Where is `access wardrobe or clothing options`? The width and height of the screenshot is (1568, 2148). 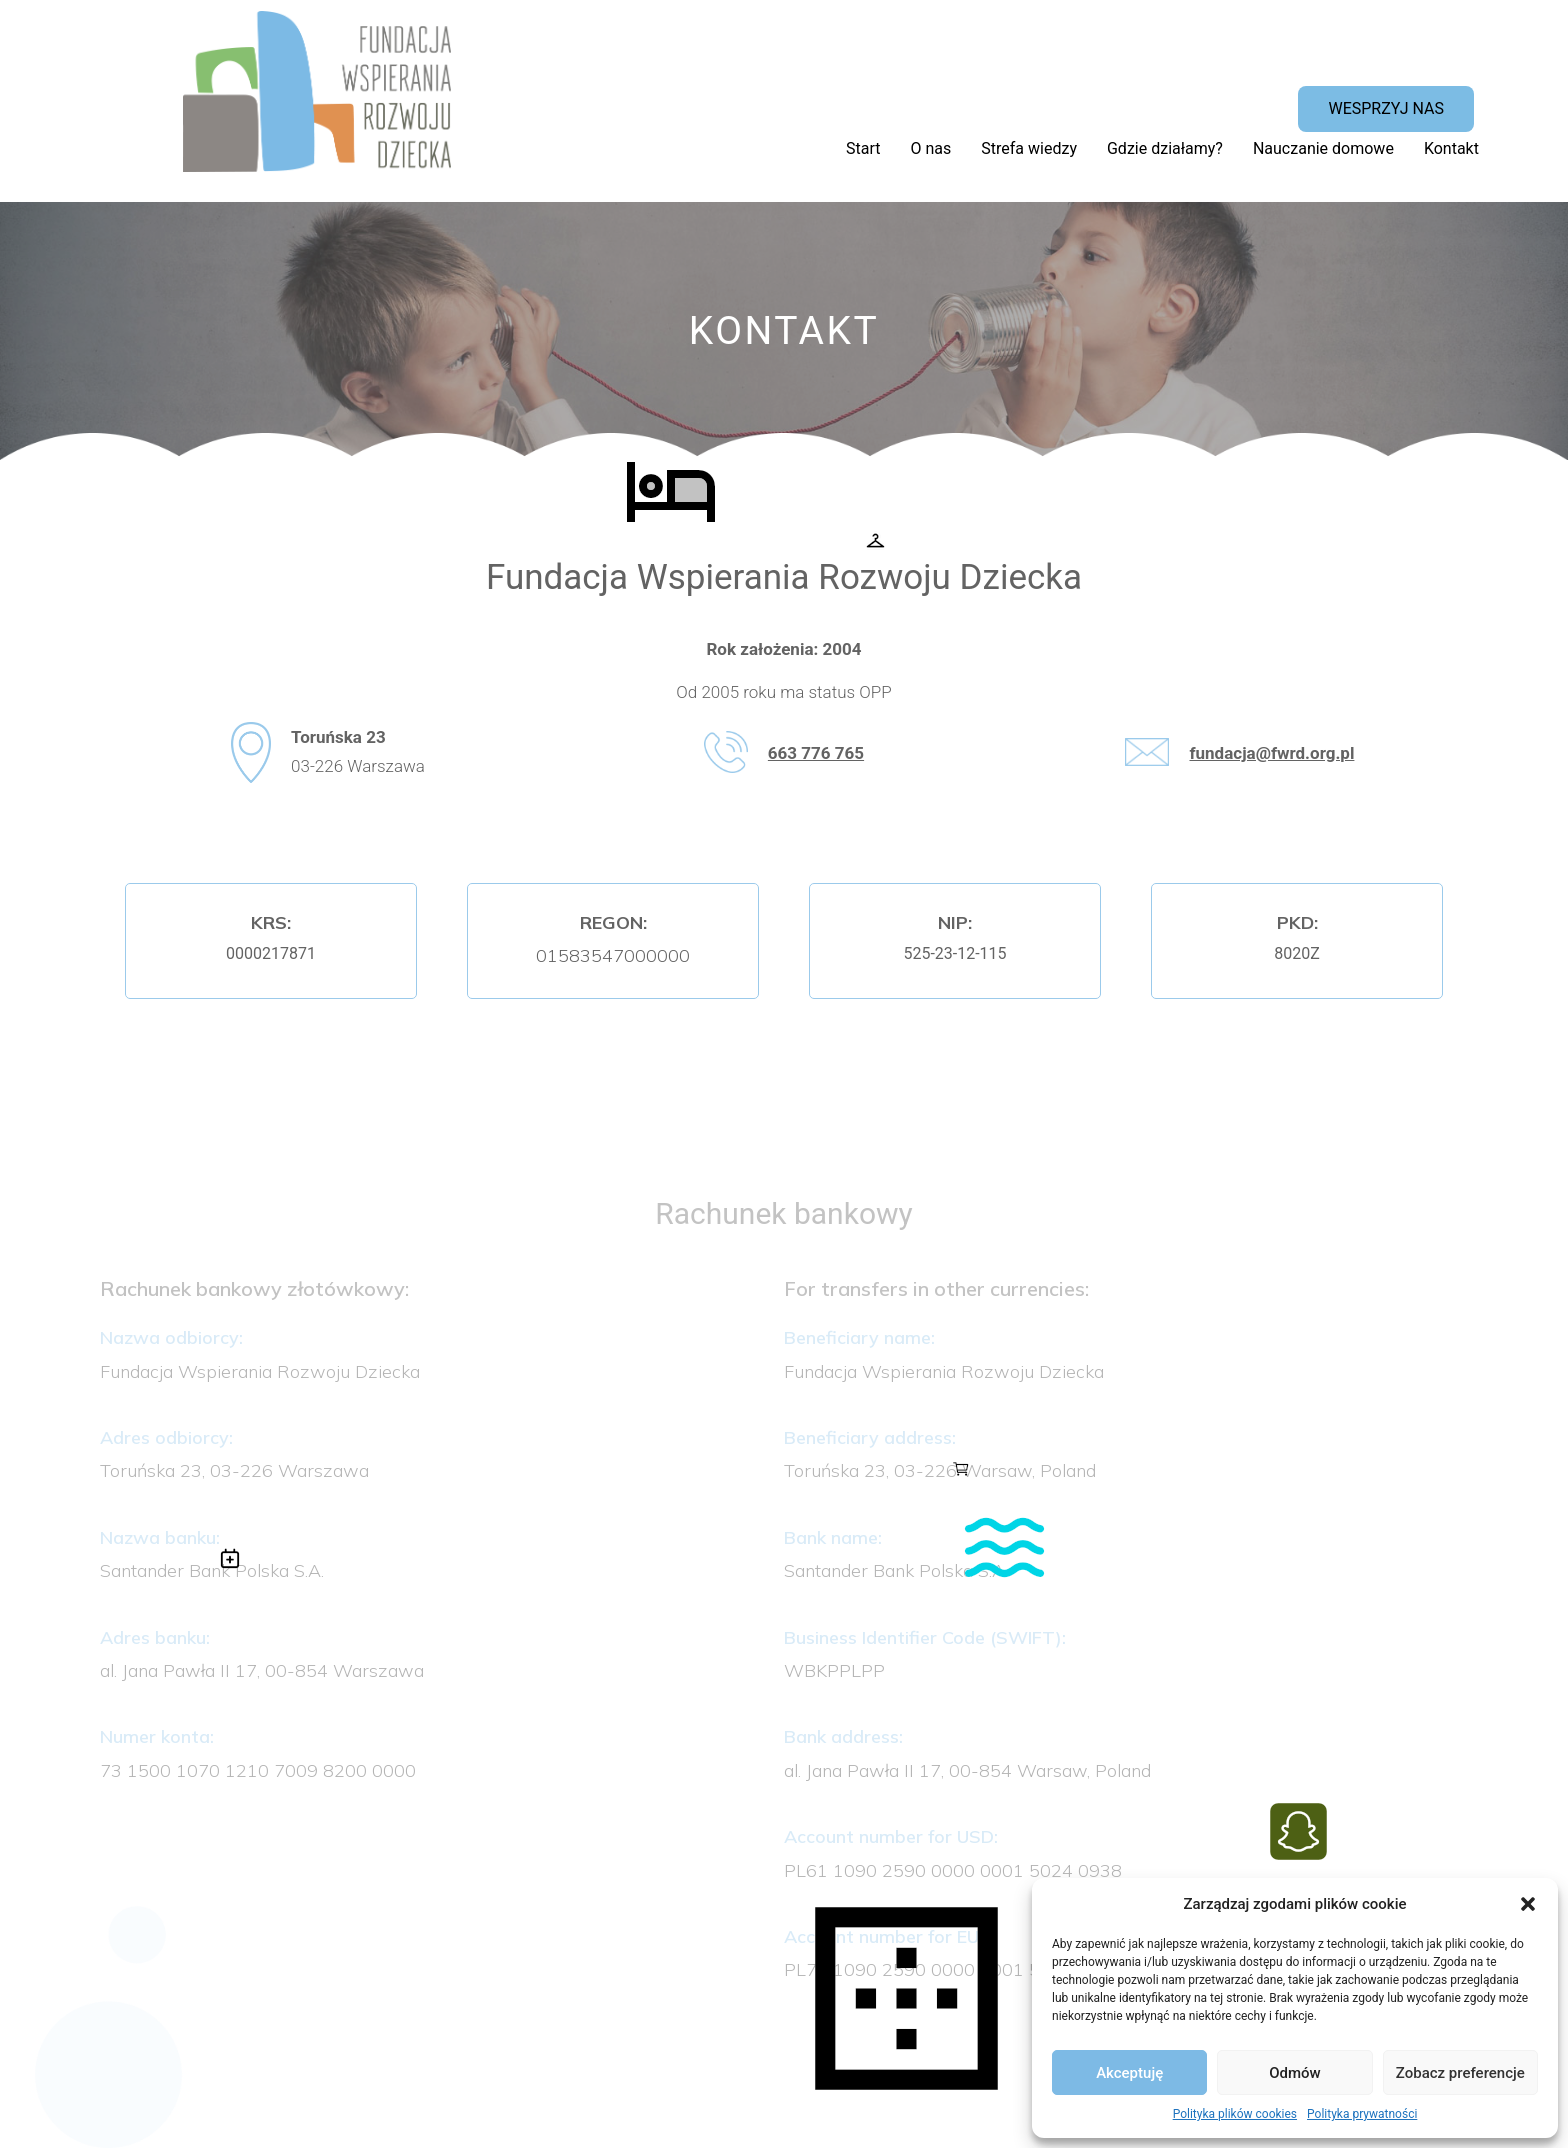
access wardrobe or clothing options is located at coordinates (875, 540).